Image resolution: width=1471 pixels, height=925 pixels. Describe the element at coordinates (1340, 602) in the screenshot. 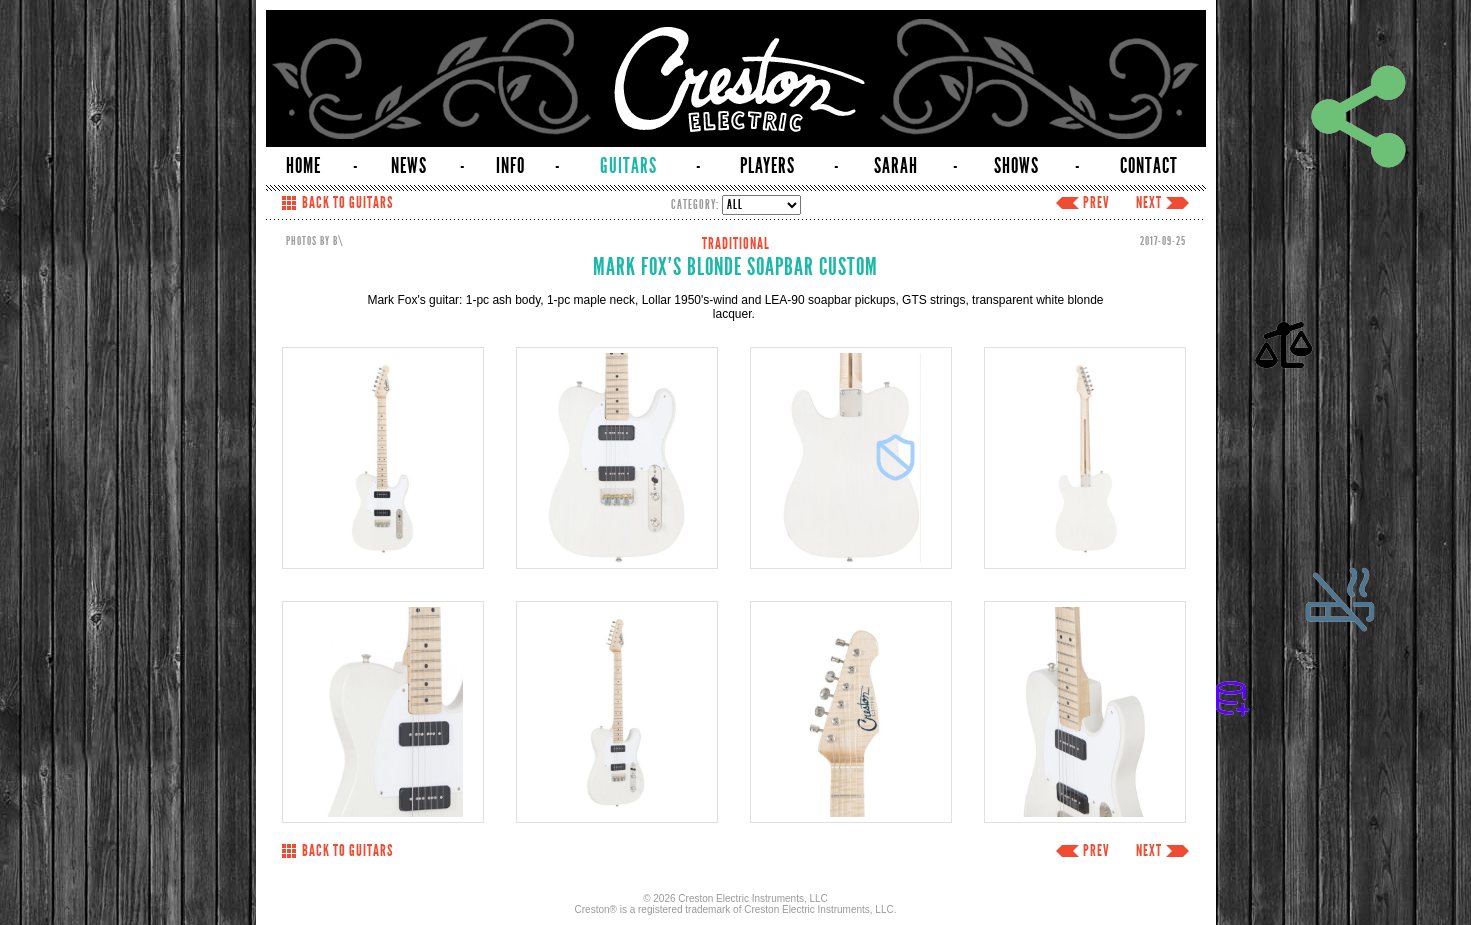

I see `no smoking zone indicator` at that location.